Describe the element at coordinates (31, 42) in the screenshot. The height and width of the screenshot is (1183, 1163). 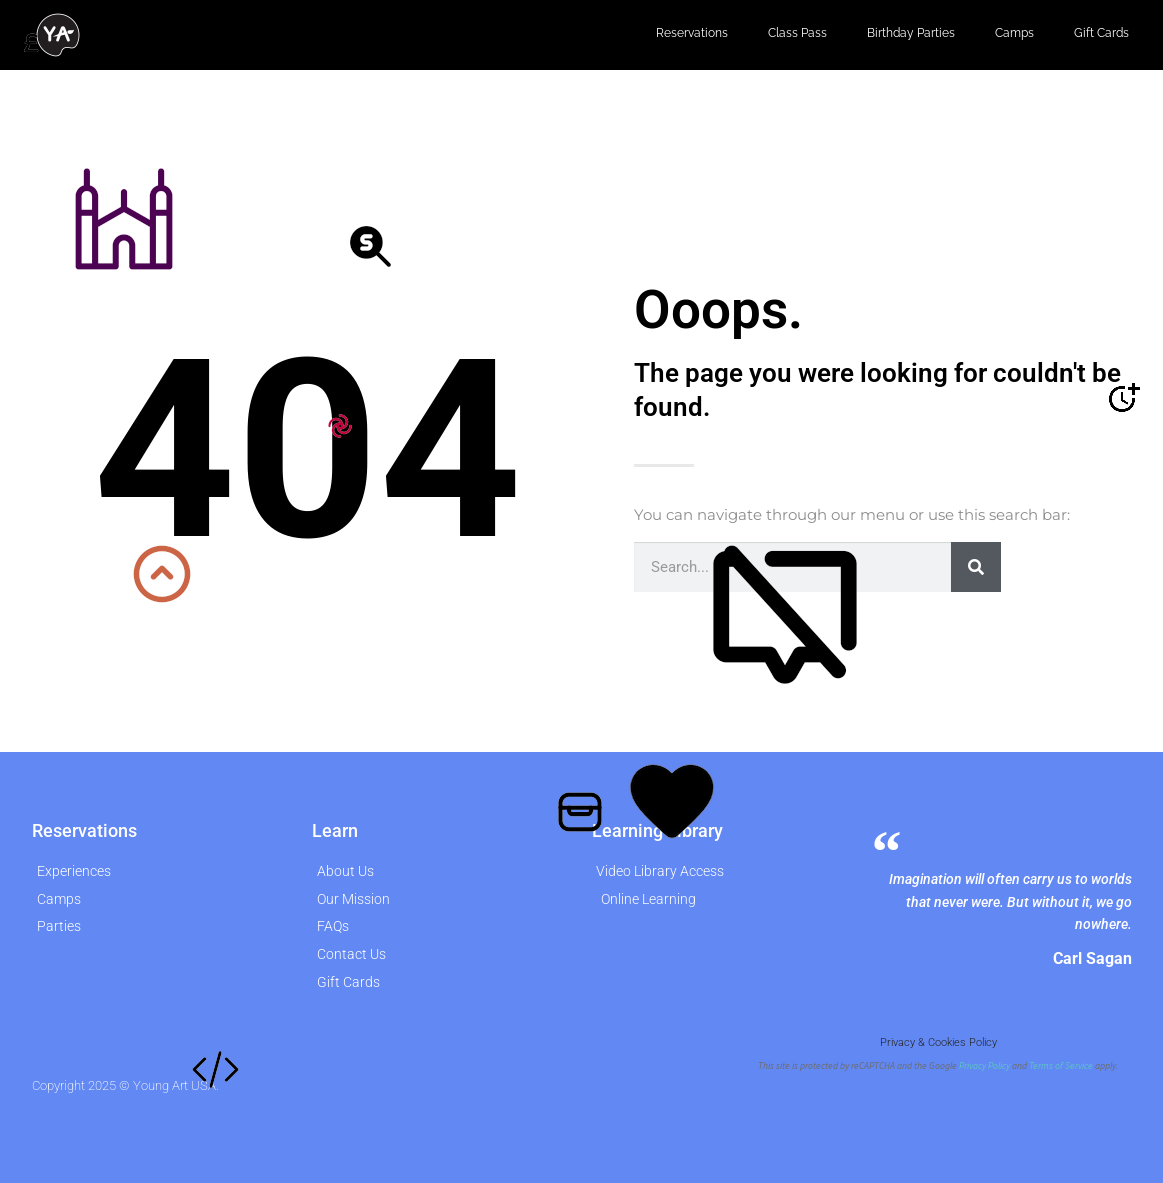
I see `indicates price or payment in British pounds` at that location.